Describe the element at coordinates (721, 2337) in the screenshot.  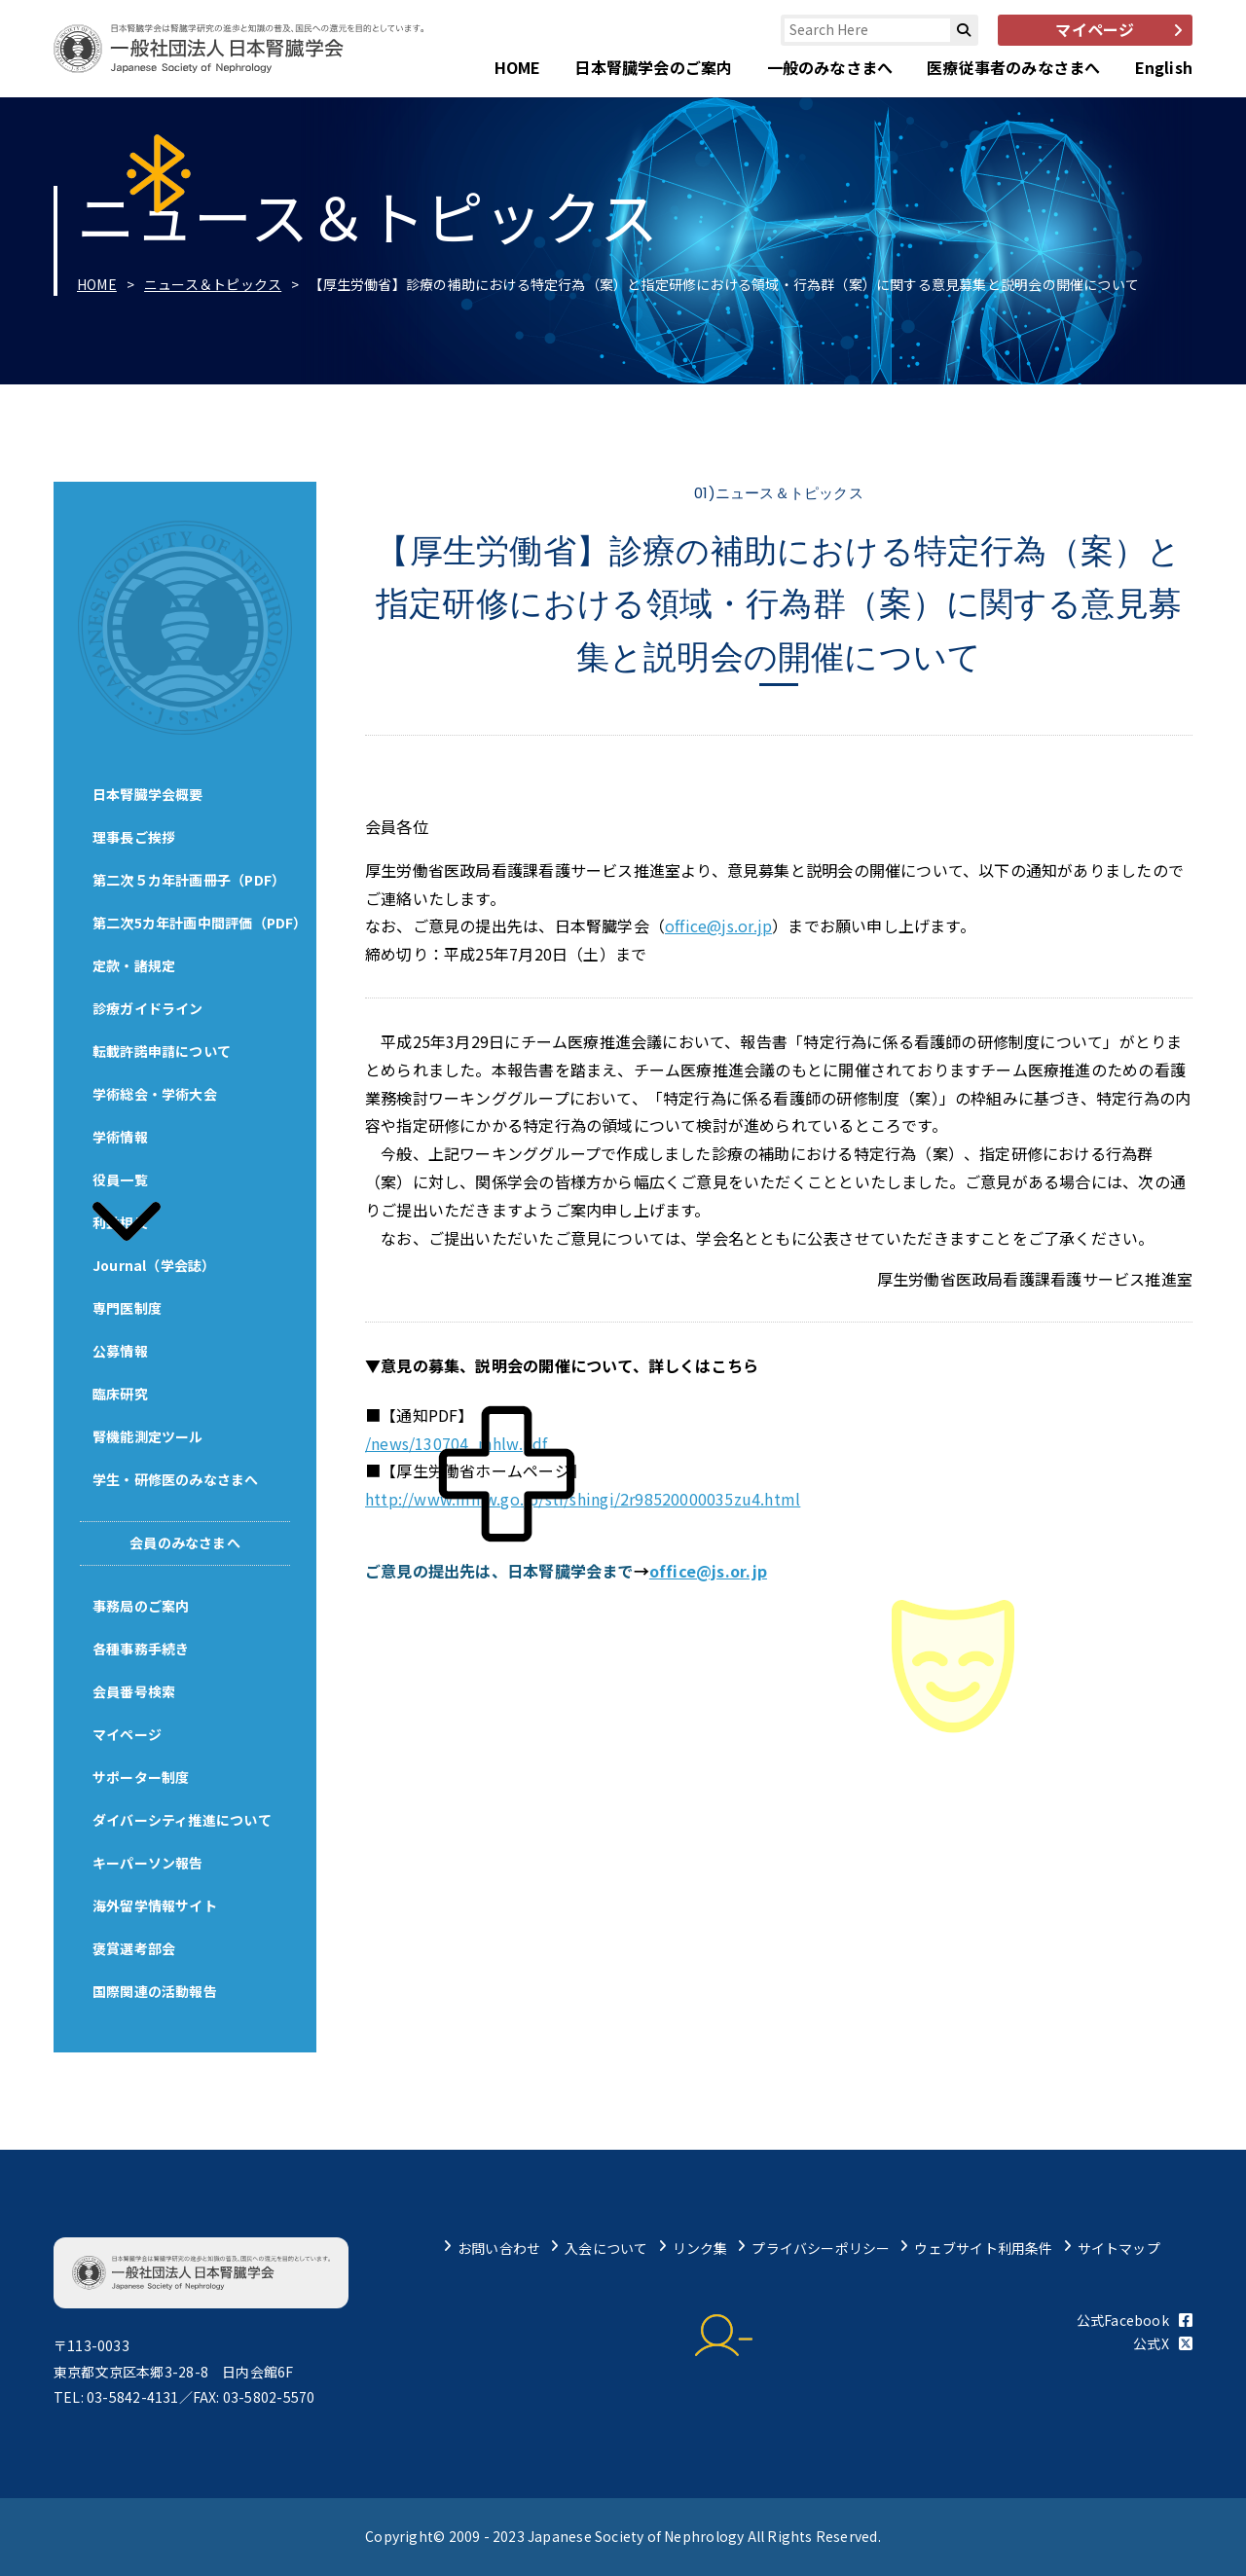
I see `remove a user from a group or list` at that location.